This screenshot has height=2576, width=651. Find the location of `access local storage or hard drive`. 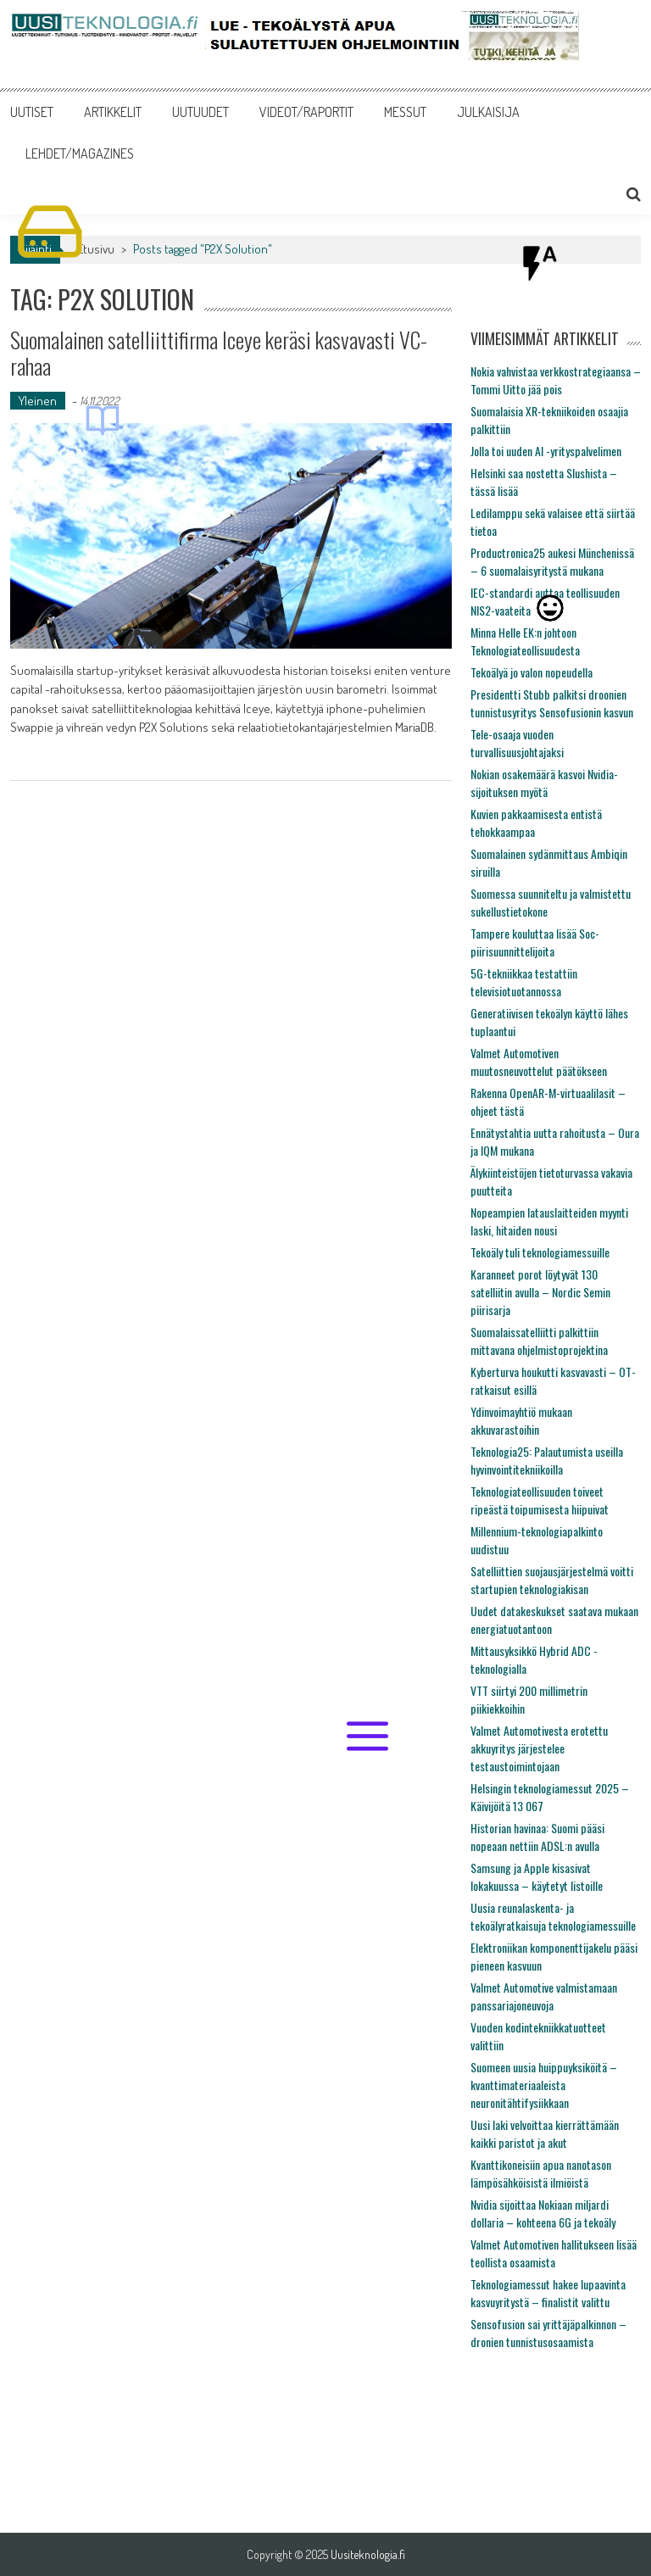

access local storage or hard drive is located at coordinates (50, 231).